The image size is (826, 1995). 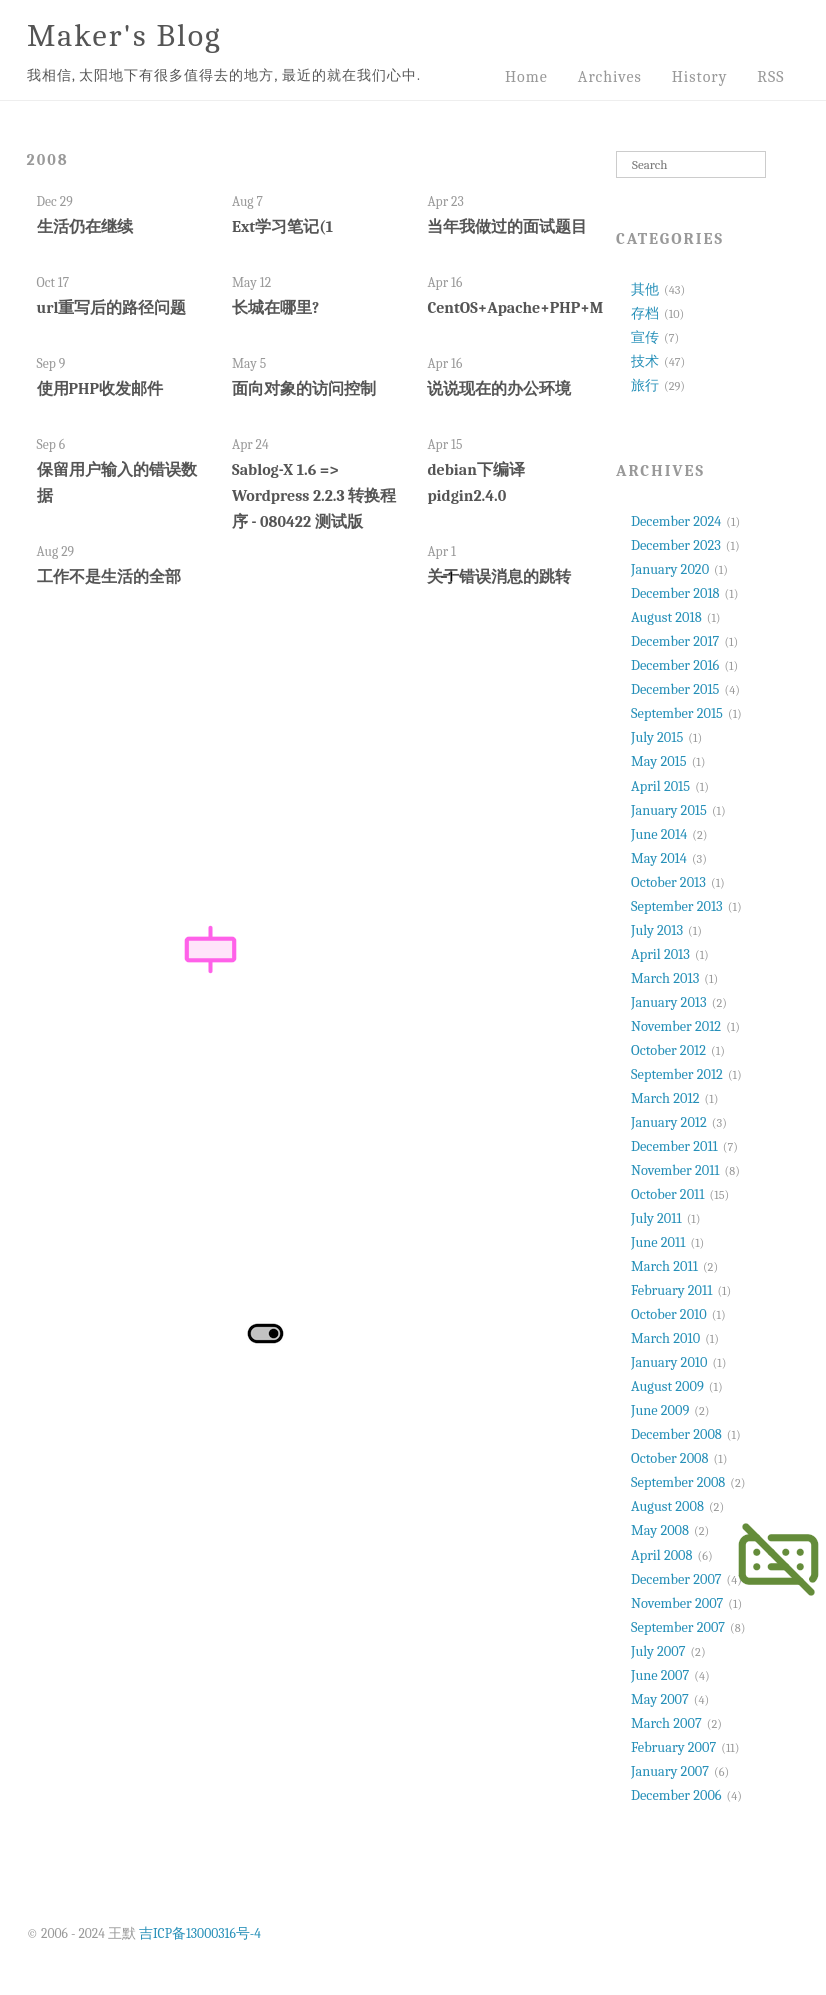 I want to click on disable keyboard input, so click(x=778, y=1559).